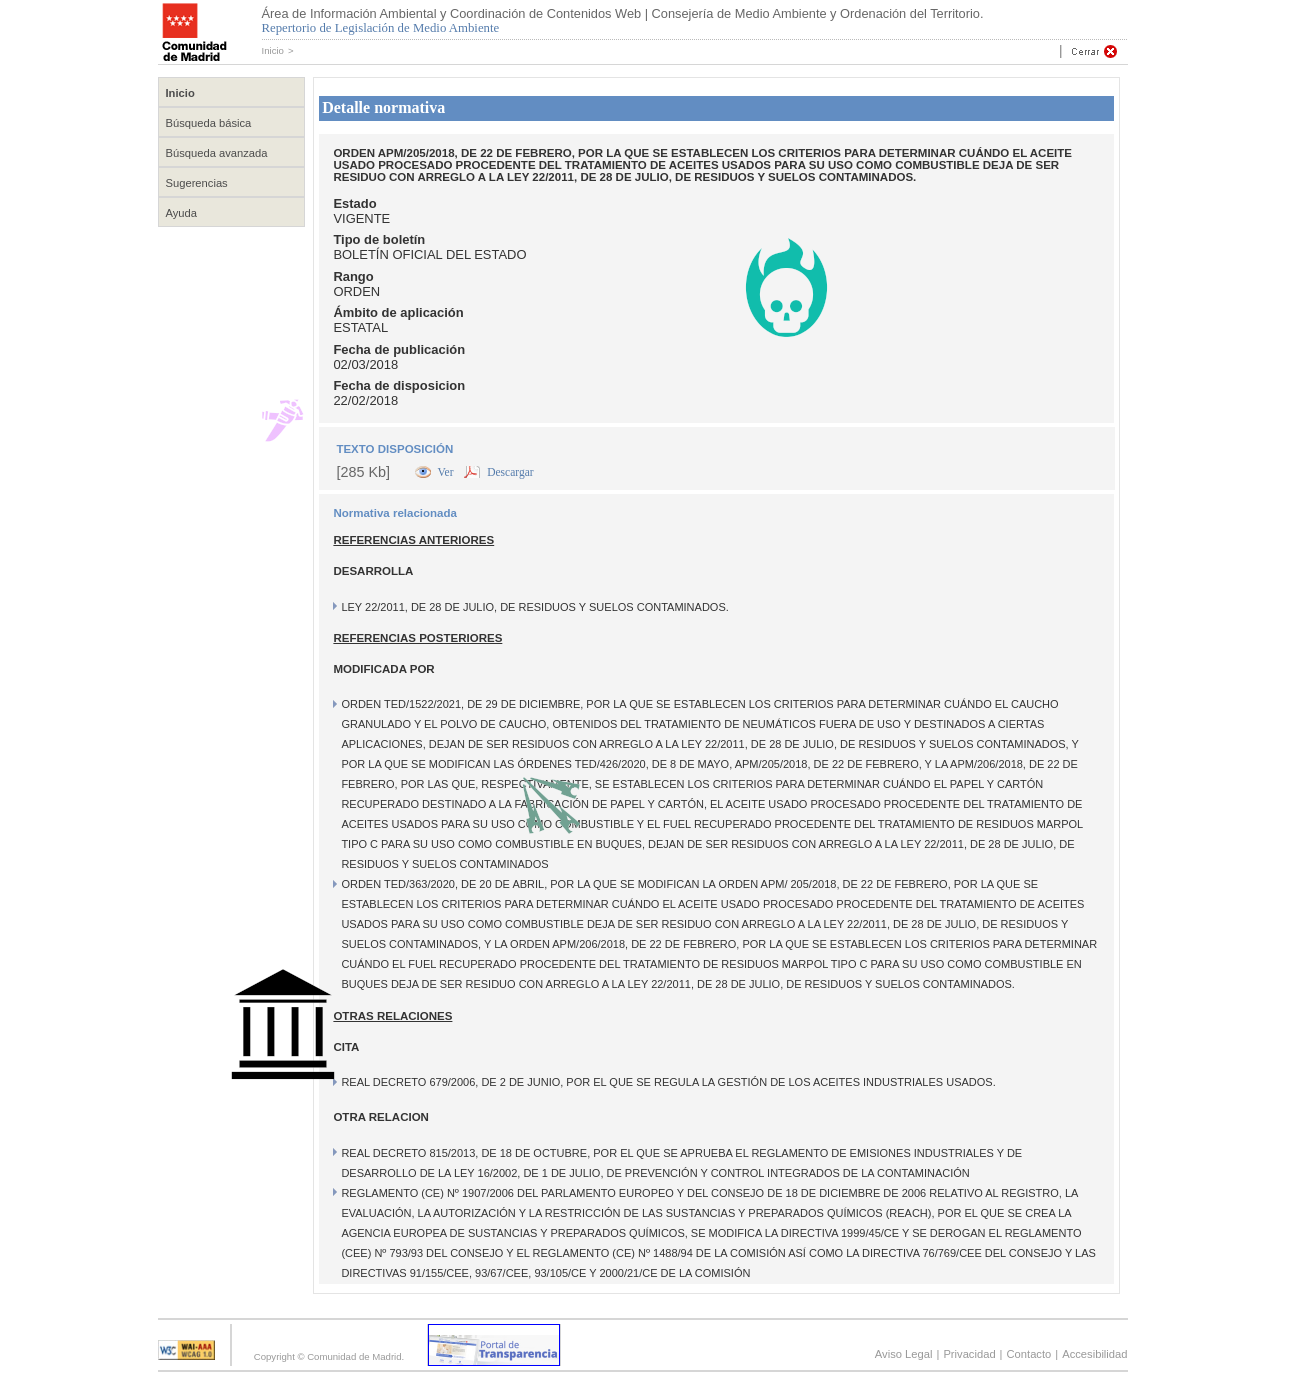 This screenshot has width=1293, height=1382. What do you see at coordinates (282, 420) in the screenshot?
I see `equip or unsheathe a weapon` at bounding box center [282, 420].